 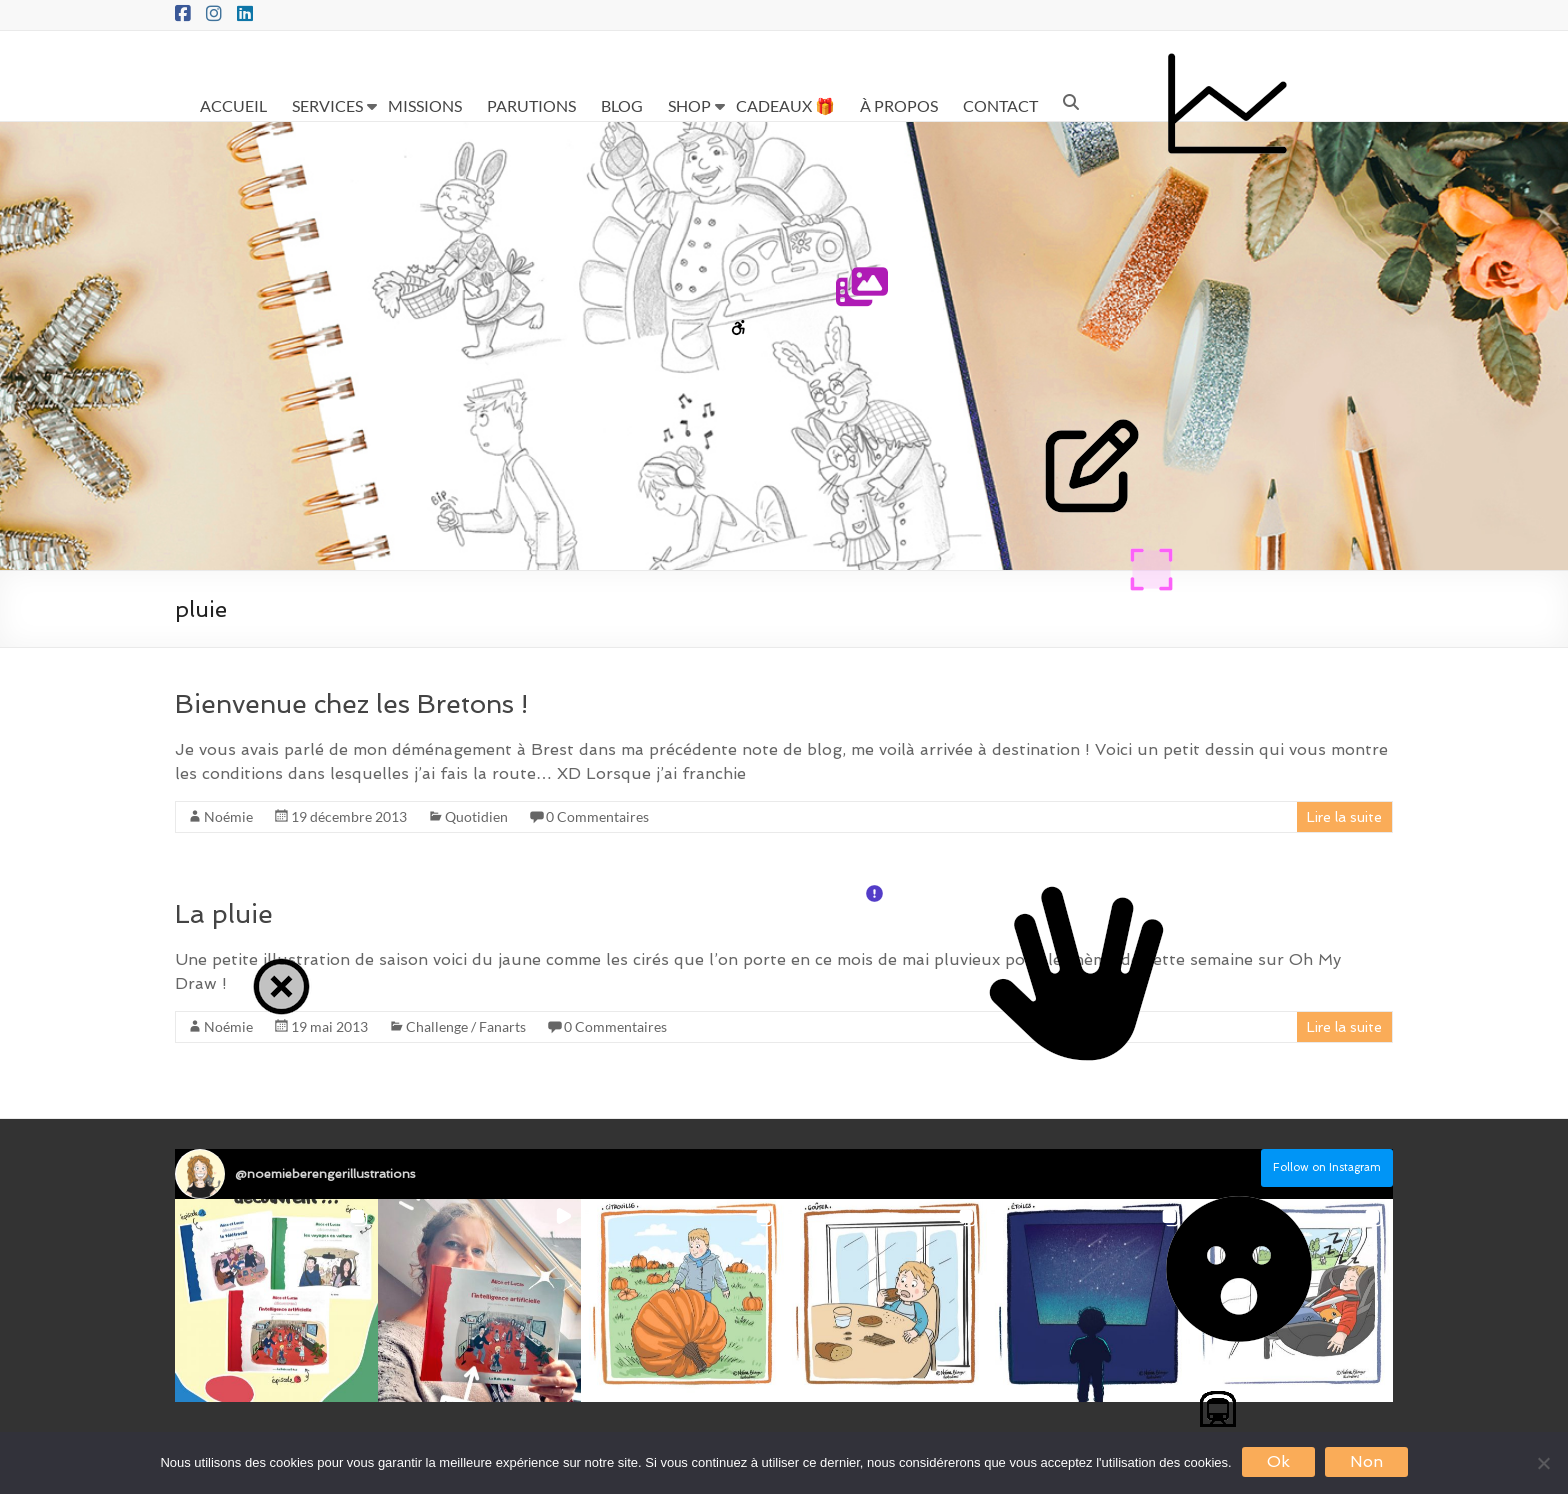 I want to click on expand to fullscreen mode, so click(x=1151, y=569).